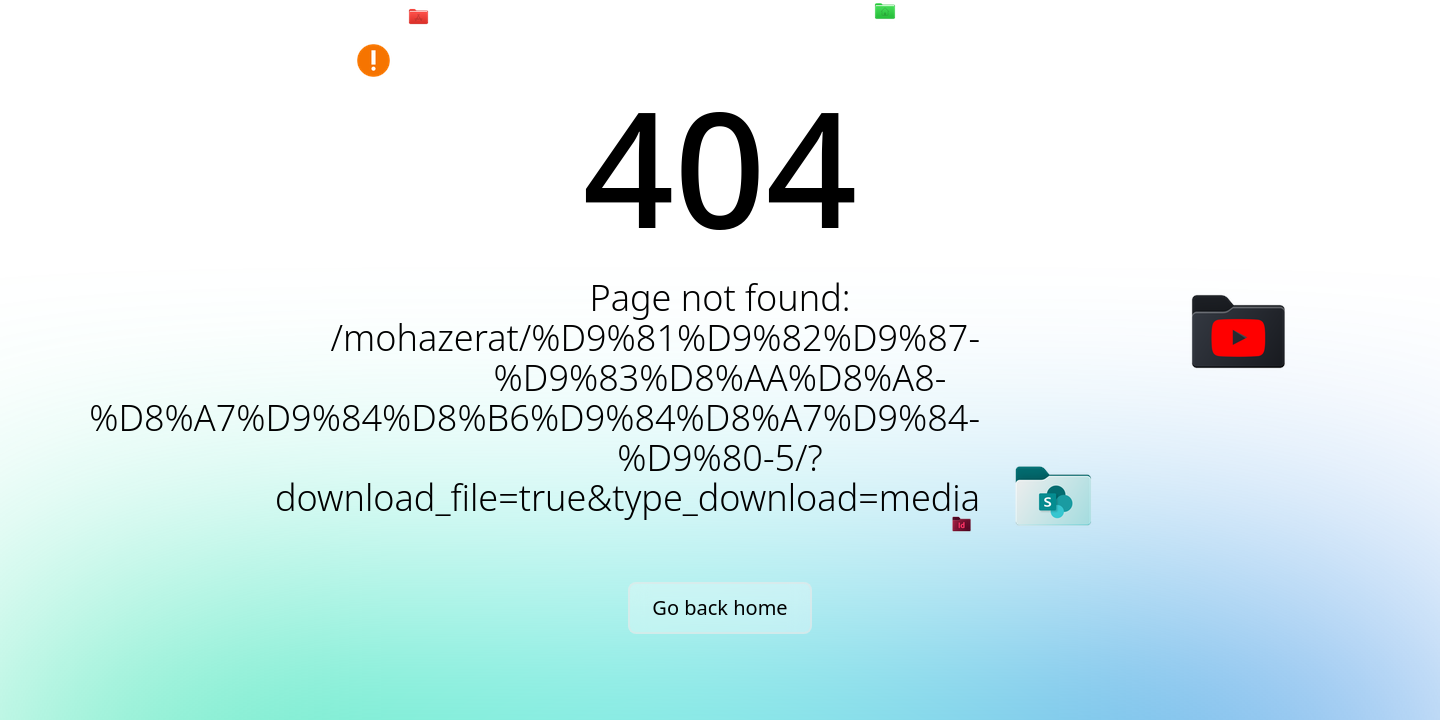  Describe the element at coordinates (373, 60) in the screenshot. I see `indicates a warning or caution state` at that location.